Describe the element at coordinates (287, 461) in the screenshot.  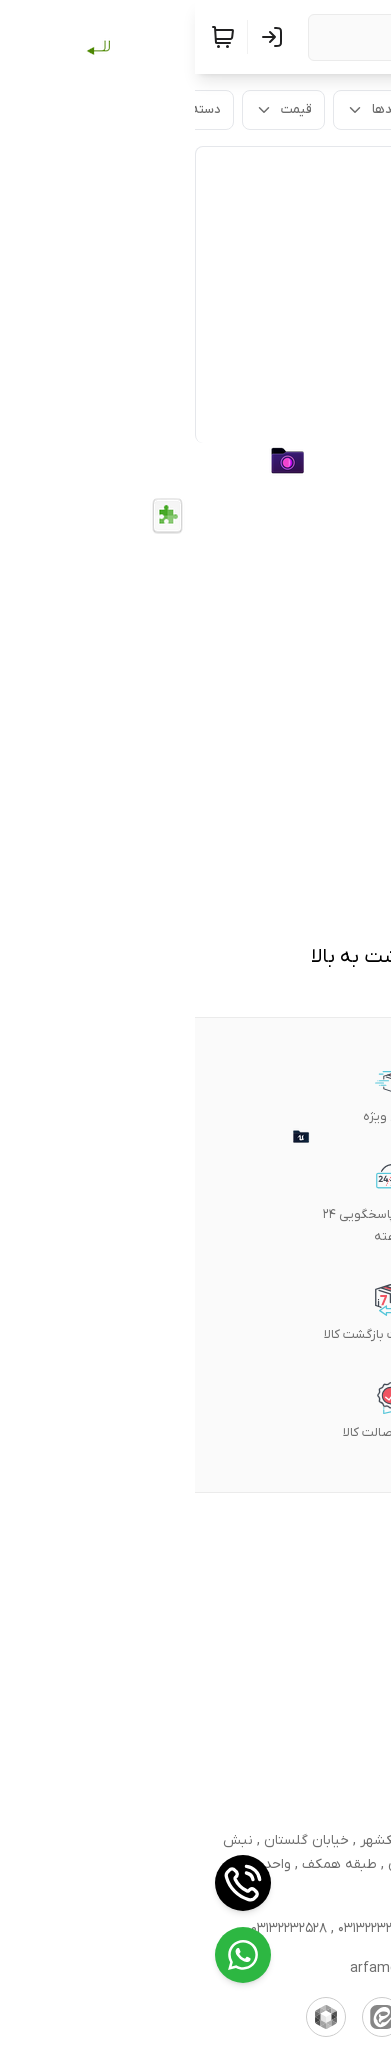
I see `open wondershare demoair folder` at that location.